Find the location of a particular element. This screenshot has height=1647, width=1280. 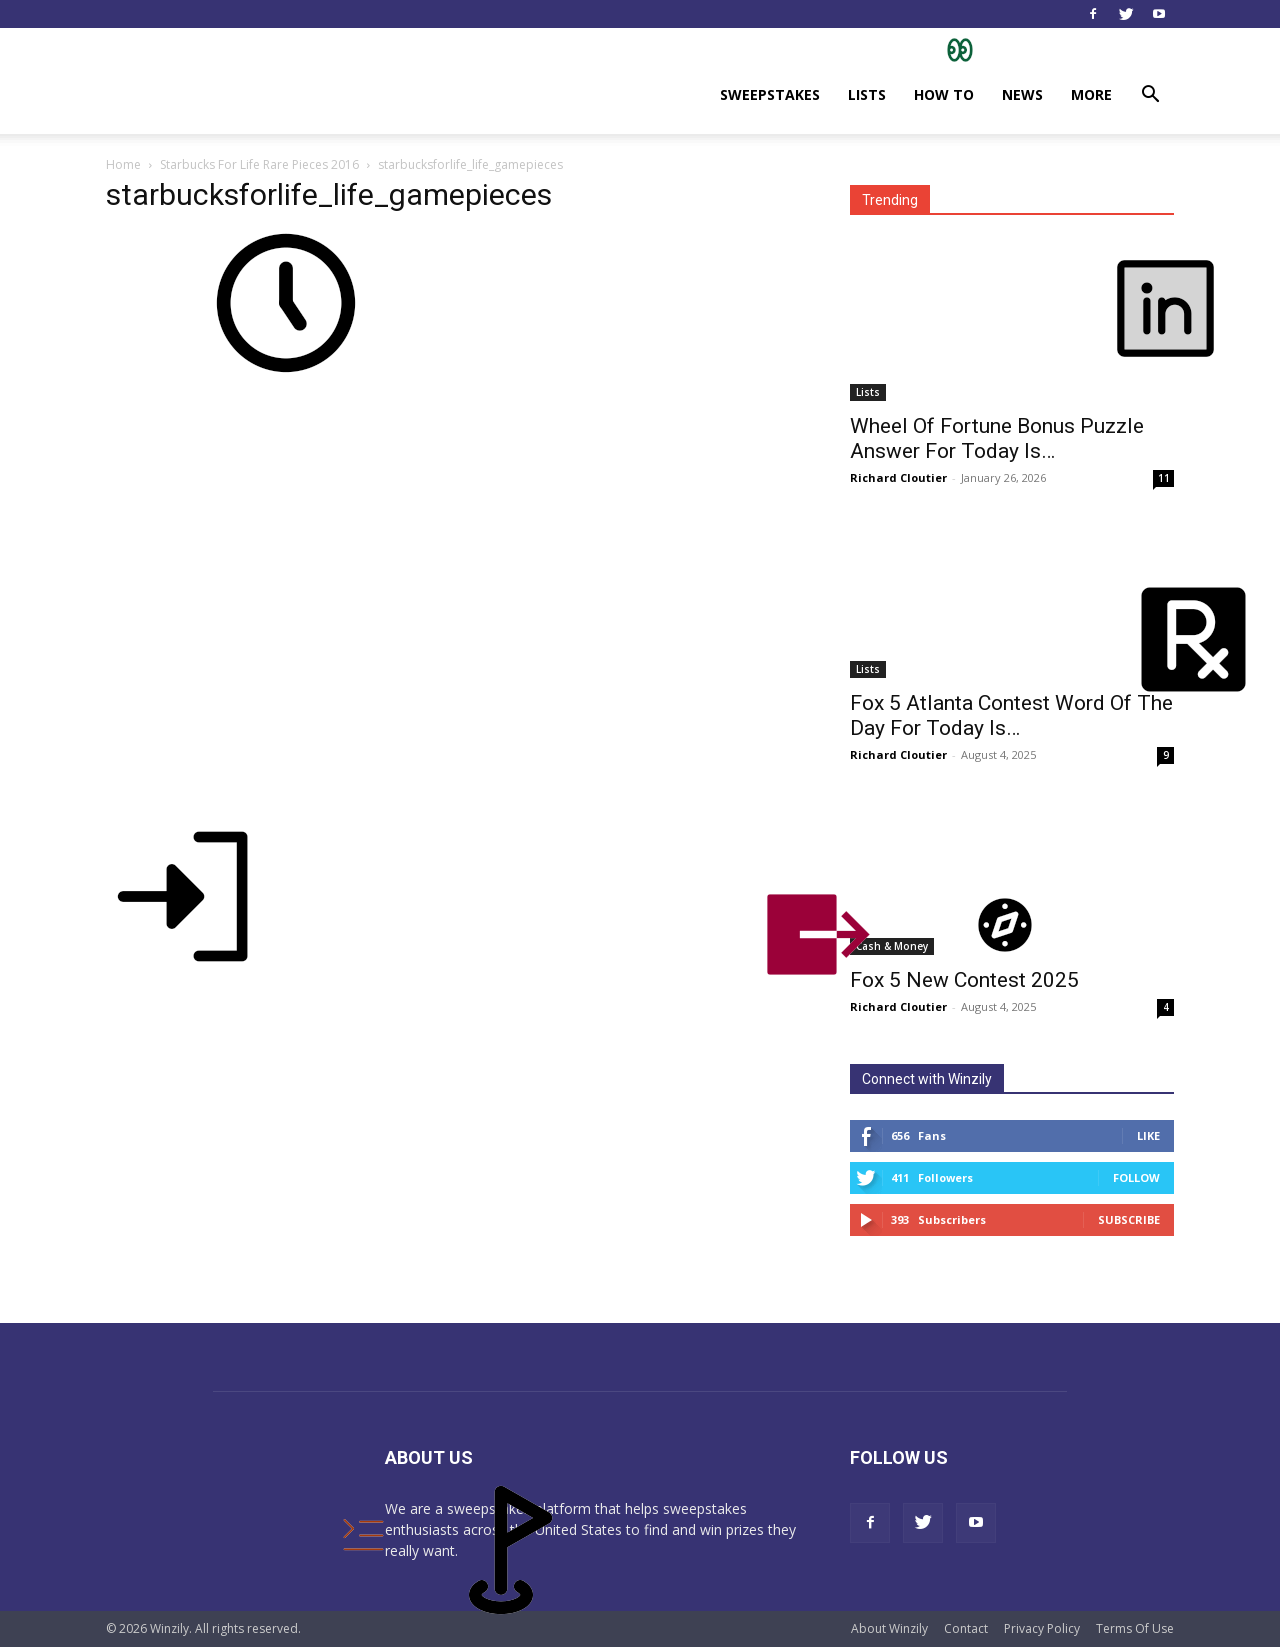

view prescription details is located at coordinates (1193, 639).